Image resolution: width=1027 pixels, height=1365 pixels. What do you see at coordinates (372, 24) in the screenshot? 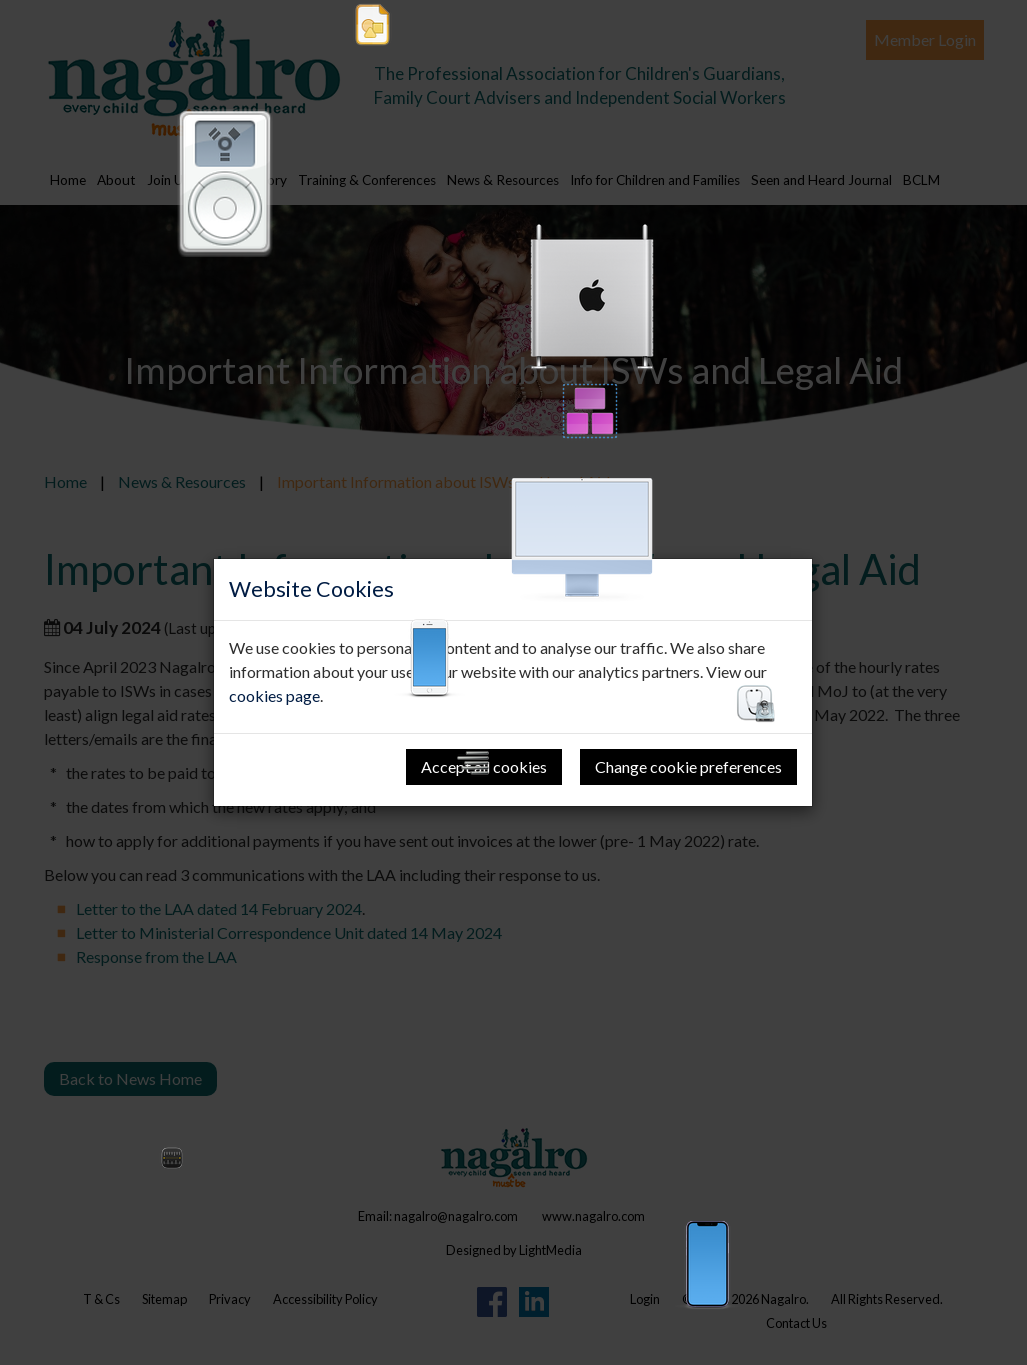
I see `open an opendocument graphics file` at bounding box center [372, 24].